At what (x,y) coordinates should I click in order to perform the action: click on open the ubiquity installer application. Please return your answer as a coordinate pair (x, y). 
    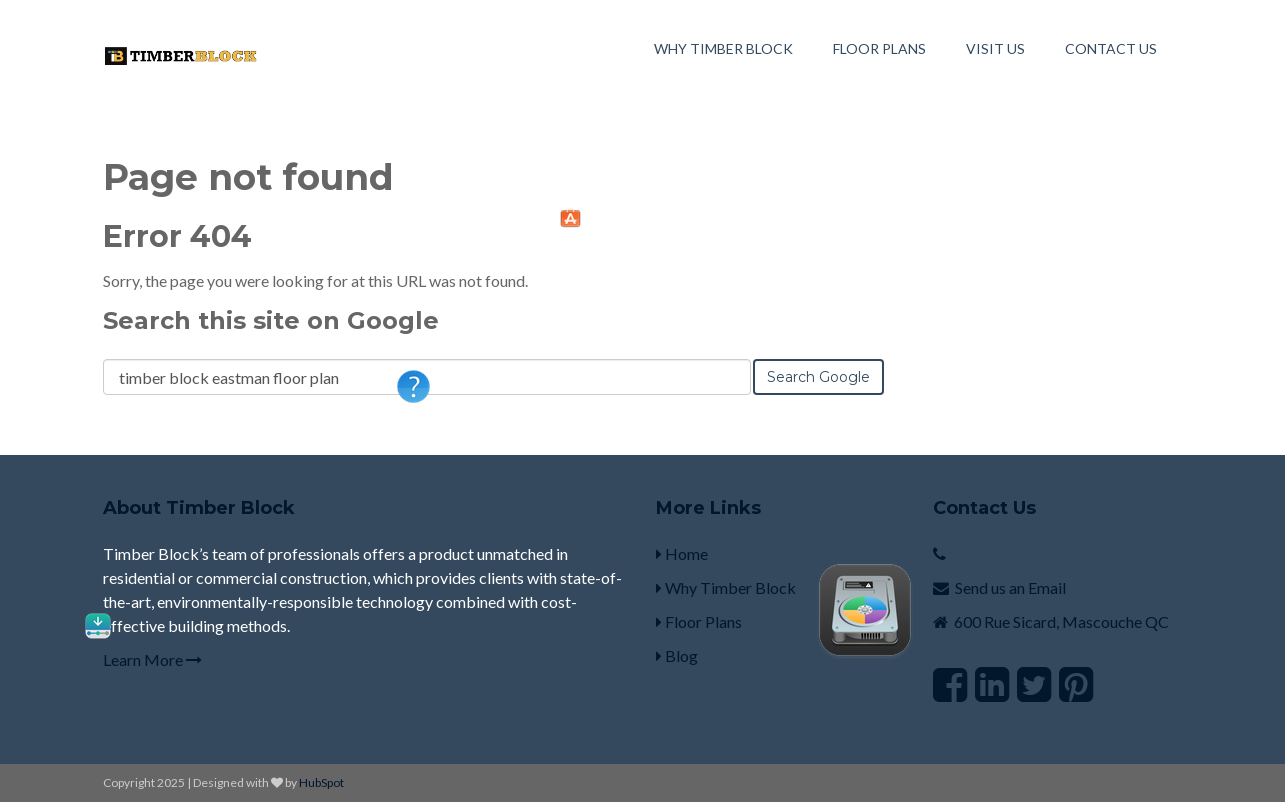
    Looking at the image, I should click on (98, 626).